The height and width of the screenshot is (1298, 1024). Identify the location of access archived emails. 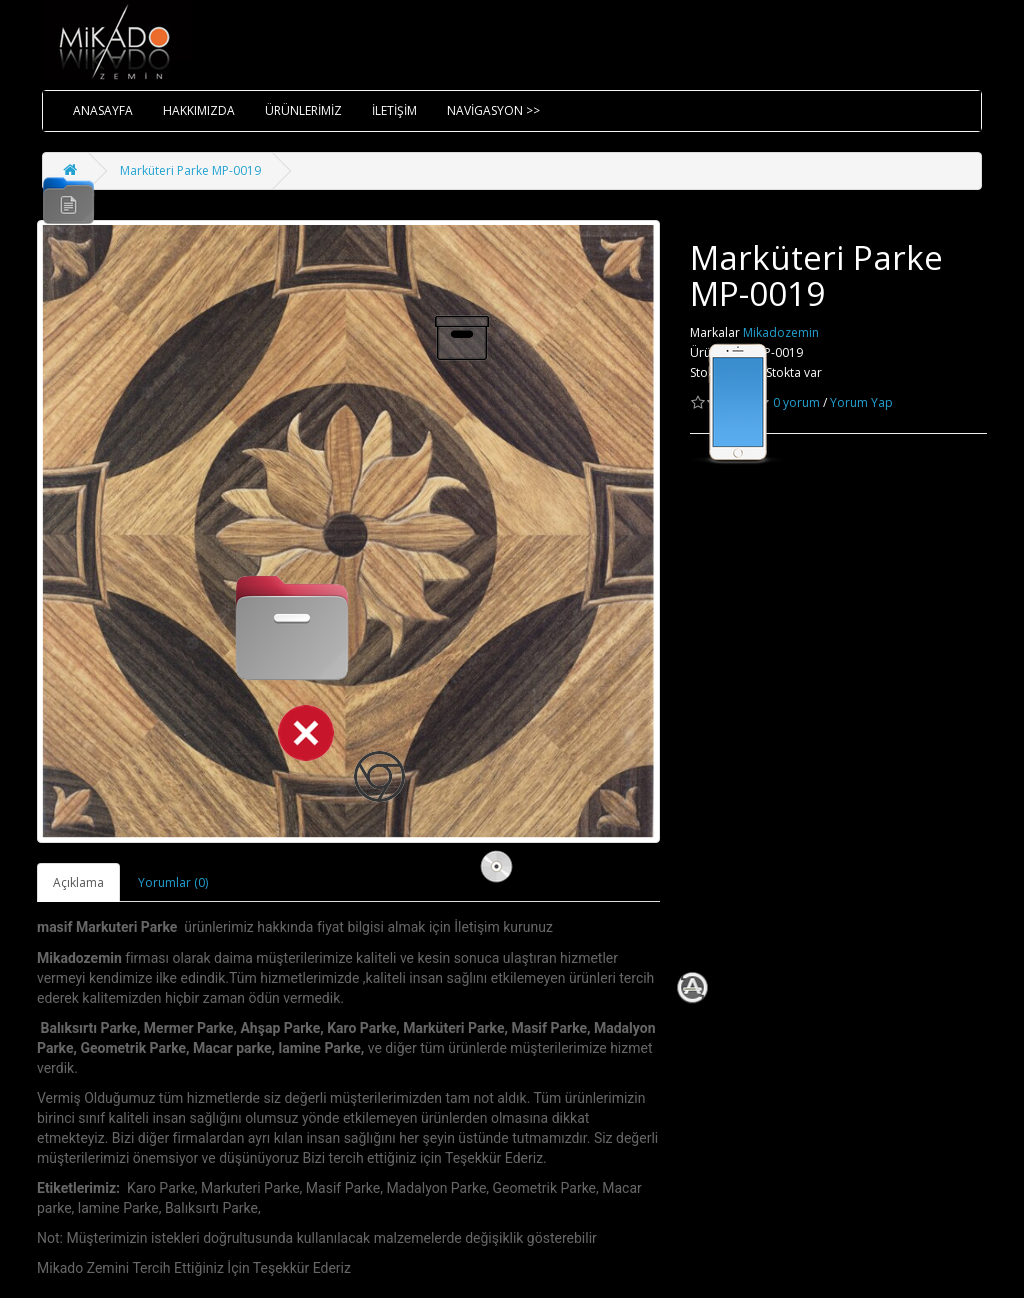
(462, 337).